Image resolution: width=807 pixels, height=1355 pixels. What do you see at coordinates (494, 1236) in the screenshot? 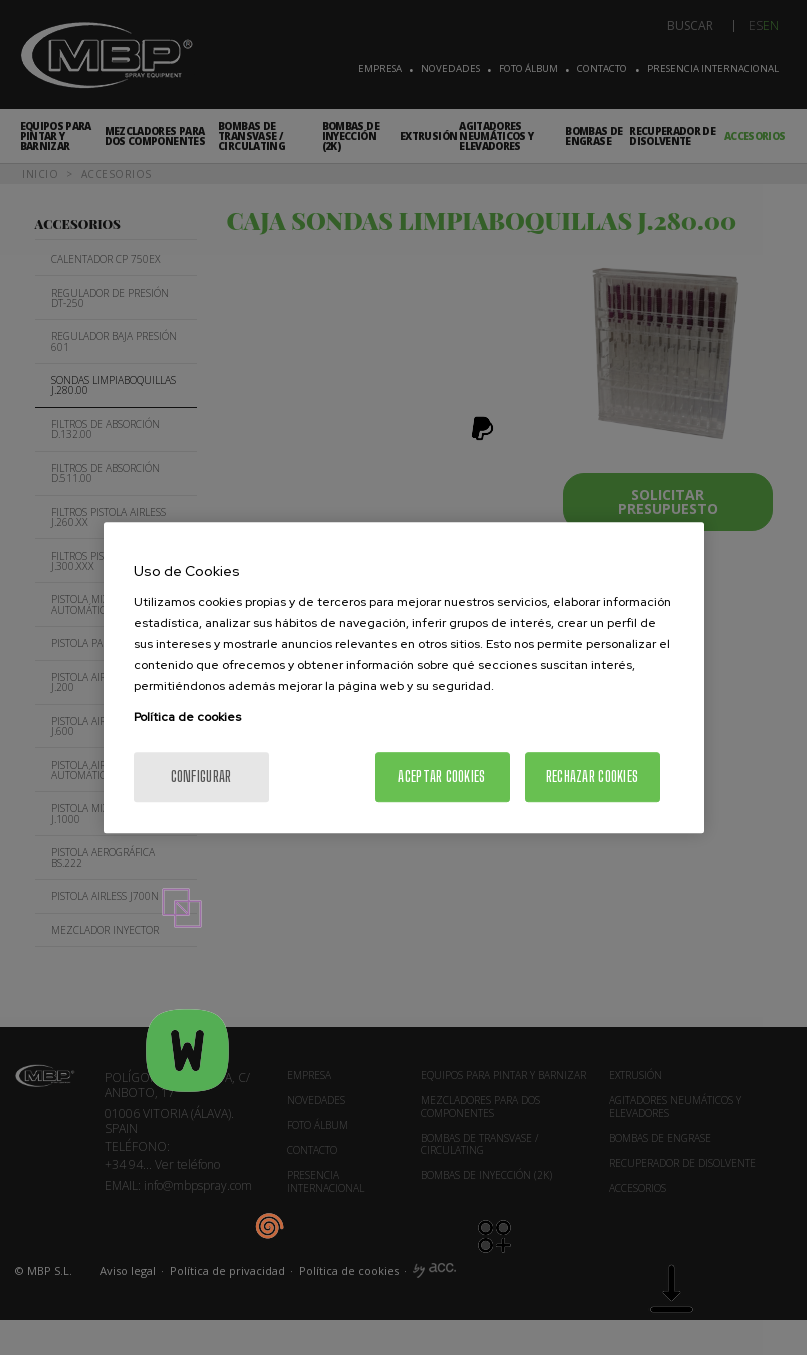
I see `add a new item to a collection` at bounding box center [494, 1236].